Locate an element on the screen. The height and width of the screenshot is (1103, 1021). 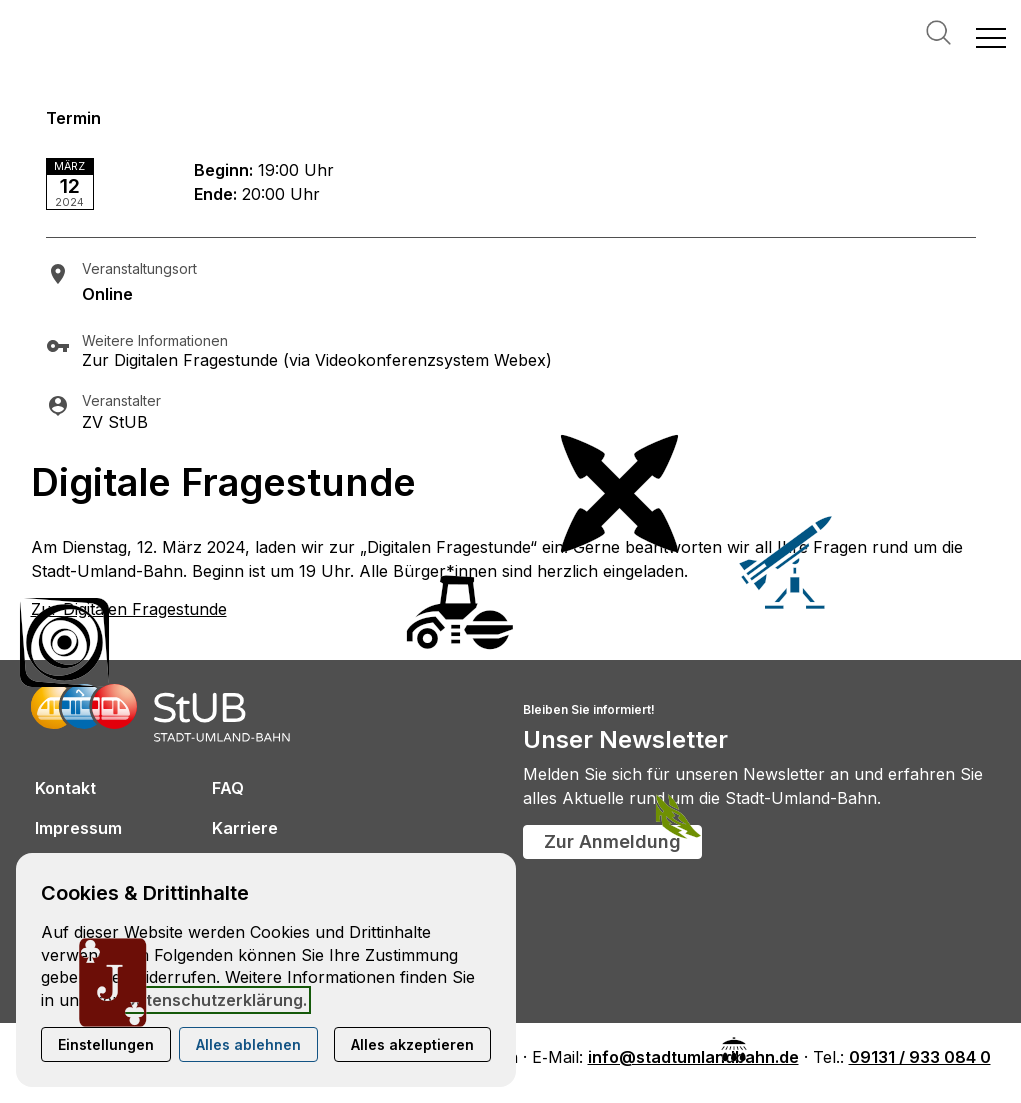
select direwolf as character or faction is located at coordinates (678, 816).